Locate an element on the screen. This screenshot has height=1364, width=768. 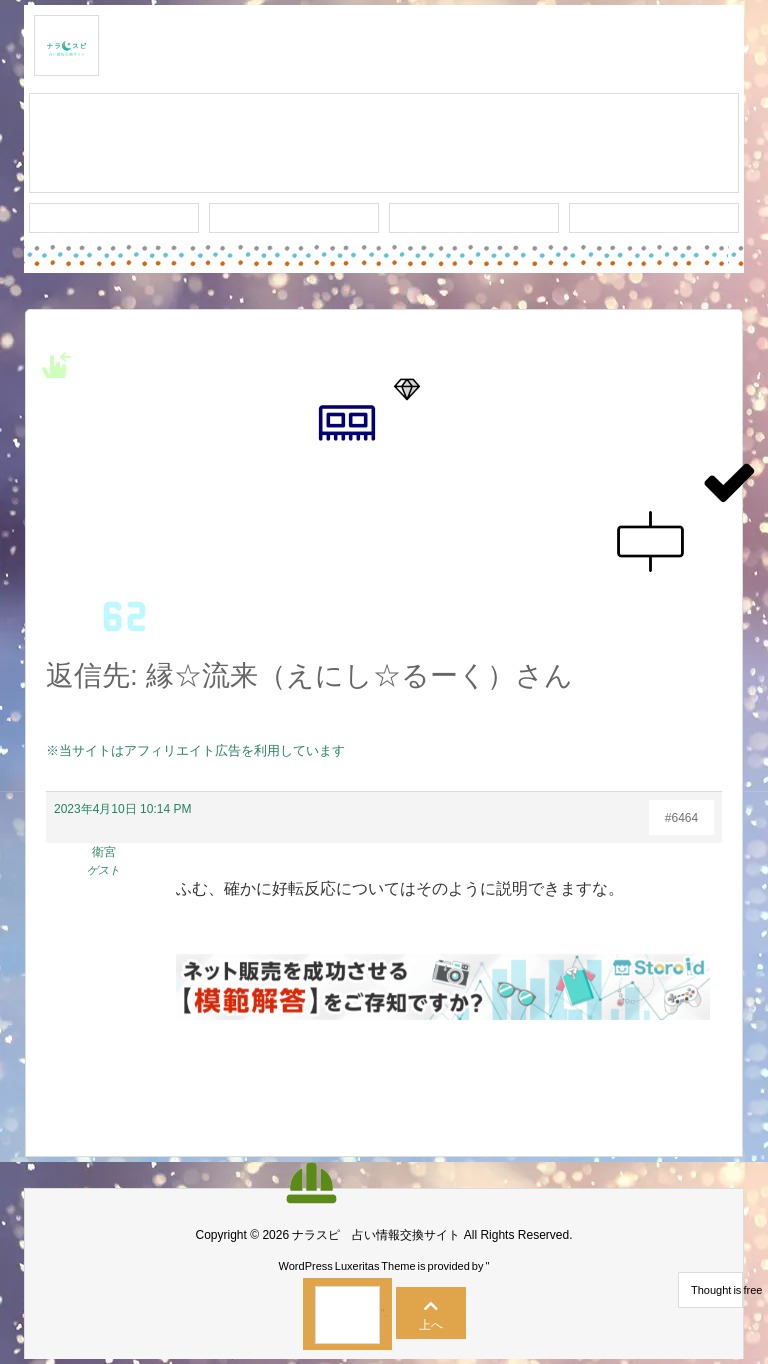
swipe left to navigate or dismiss is located at coordinates (55, 366).